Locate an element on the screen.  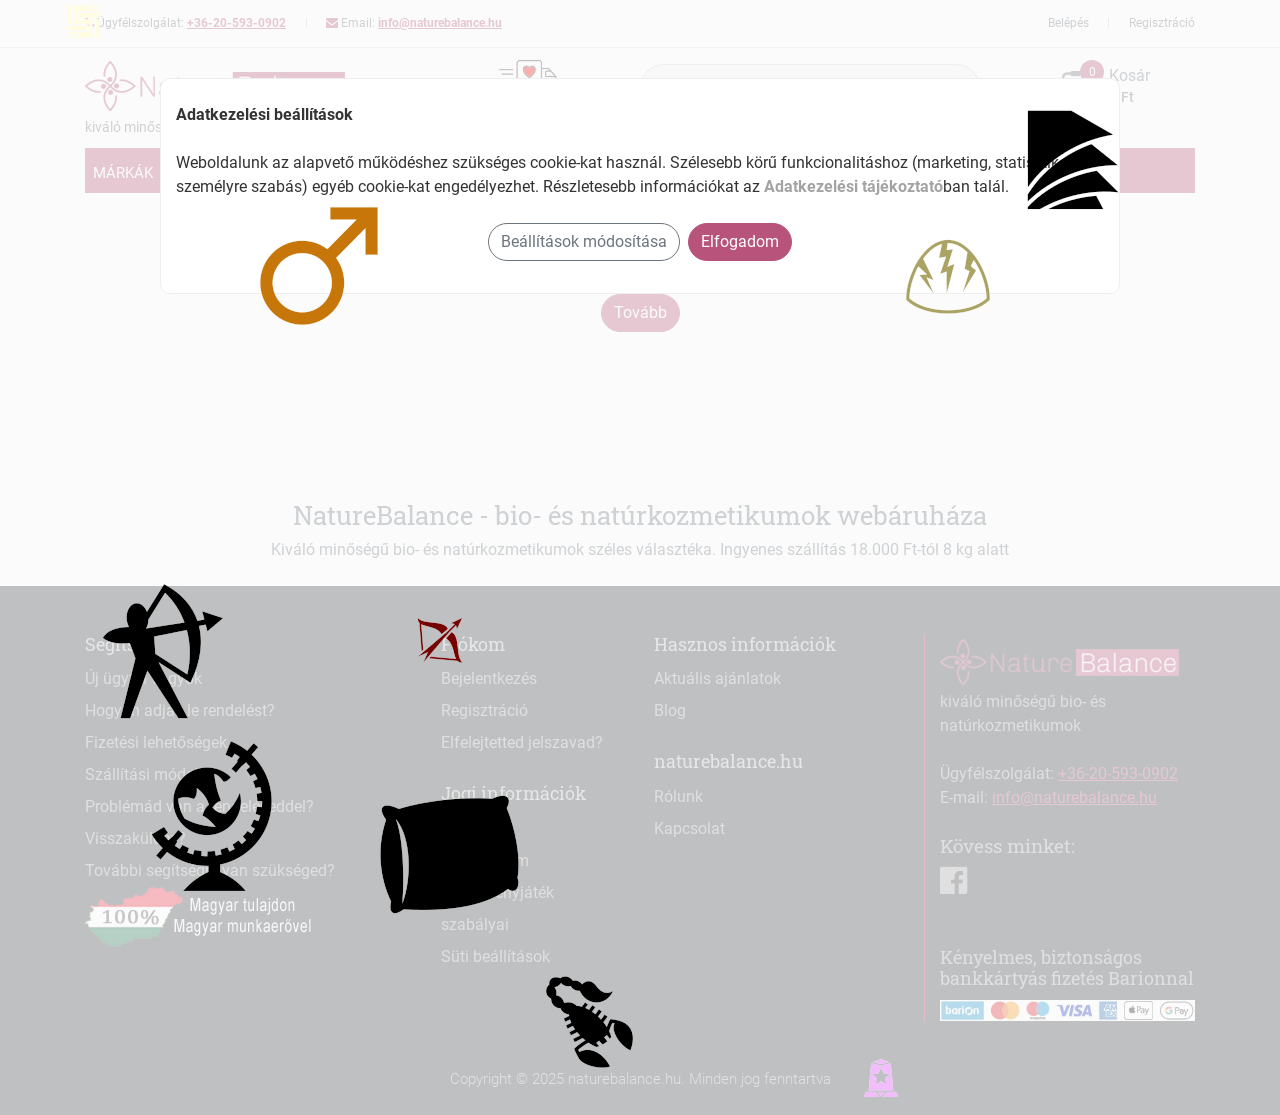
indicates sleep mode or rest state is located at coordinates (449, 854).